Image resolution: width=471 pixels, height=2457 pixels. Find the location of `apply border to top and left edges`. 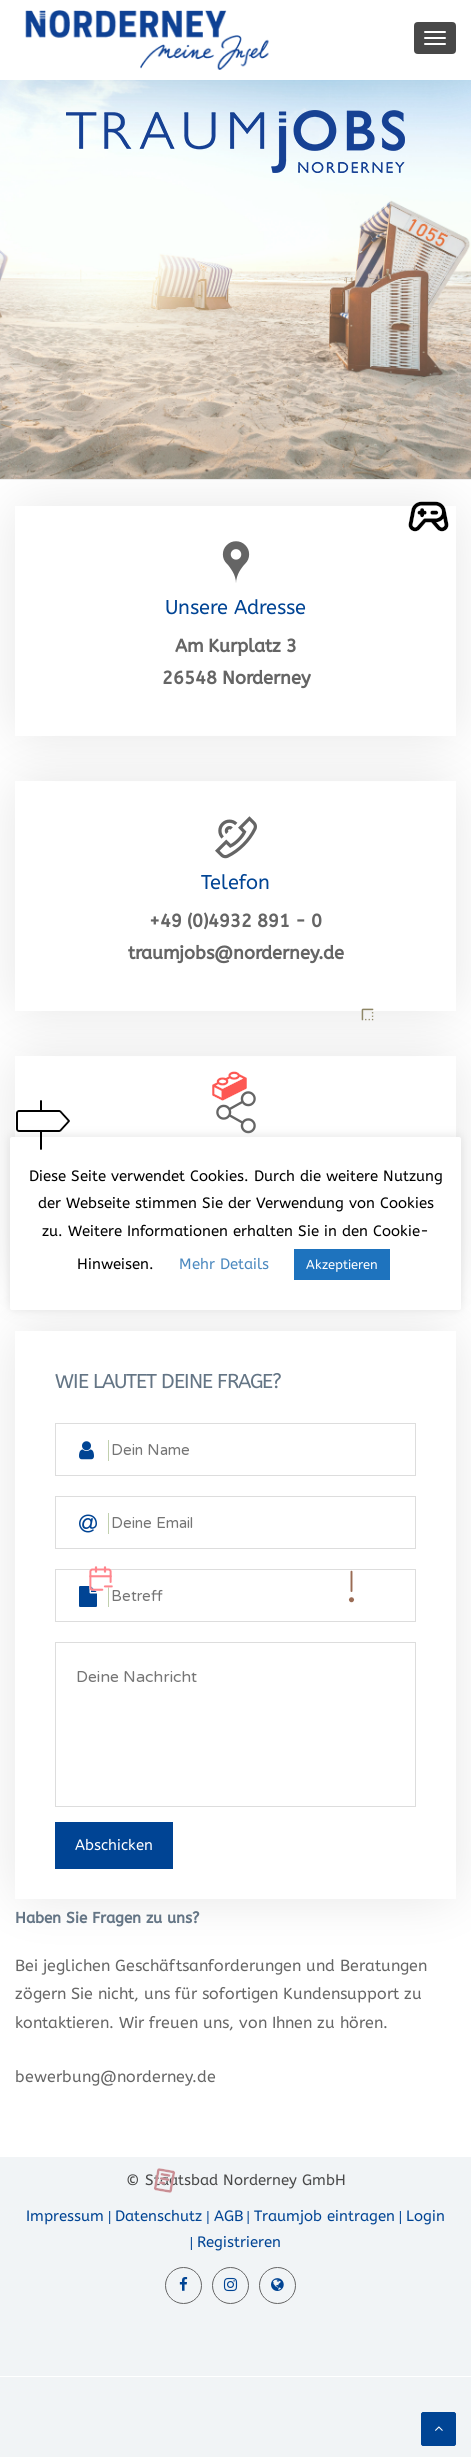

apply border to top and left edges is located at coordinates (367, 1014).